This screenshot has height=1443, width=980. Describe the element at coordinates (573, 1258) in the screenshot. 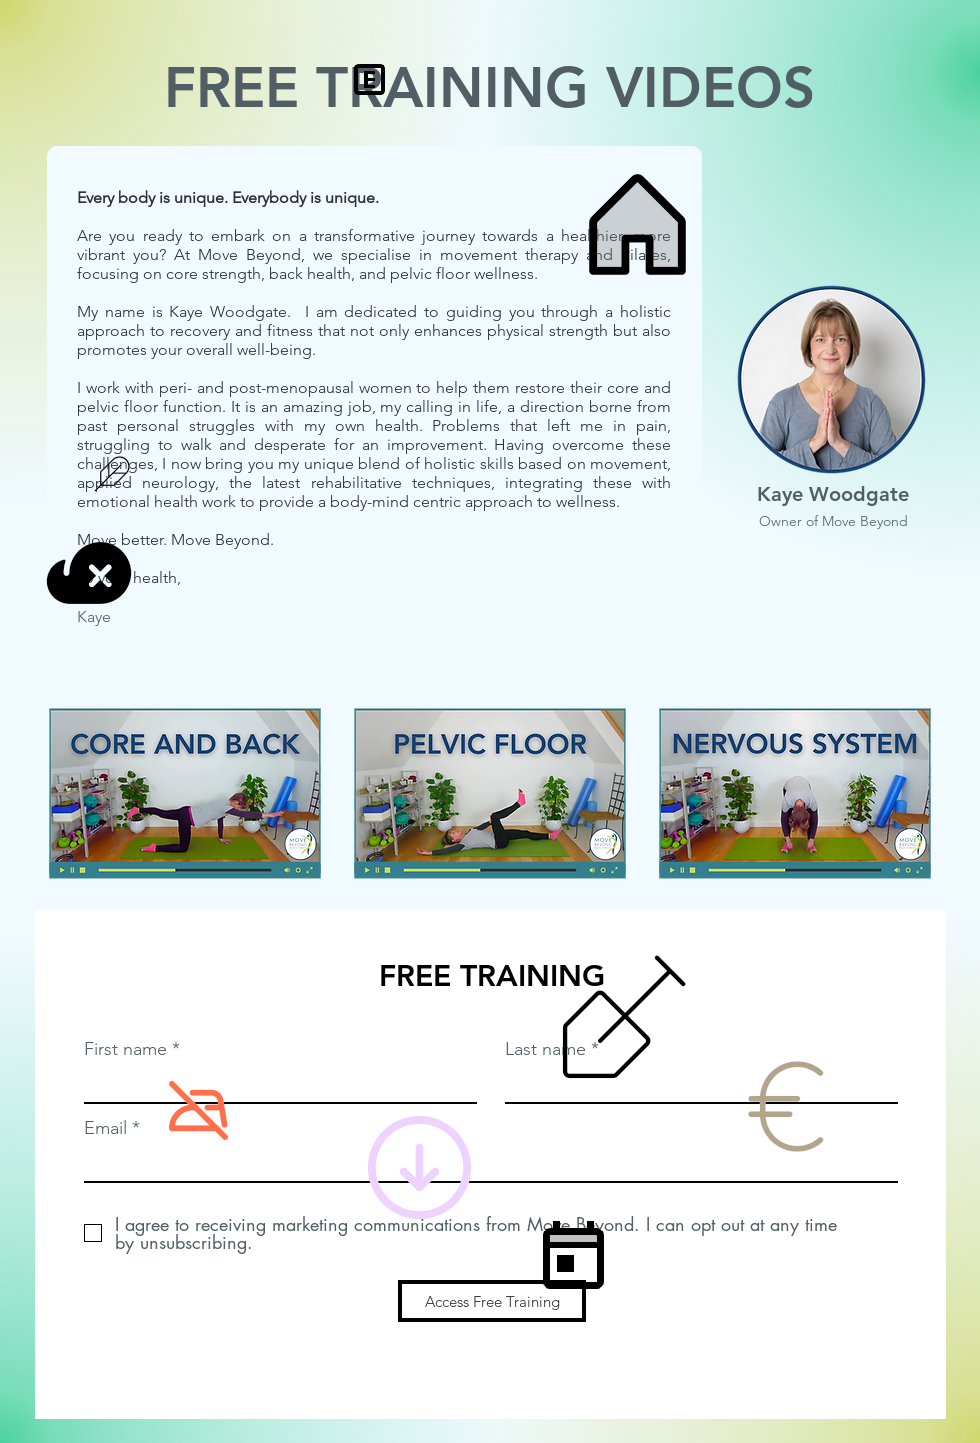

I see `view today's date or events` at that location.